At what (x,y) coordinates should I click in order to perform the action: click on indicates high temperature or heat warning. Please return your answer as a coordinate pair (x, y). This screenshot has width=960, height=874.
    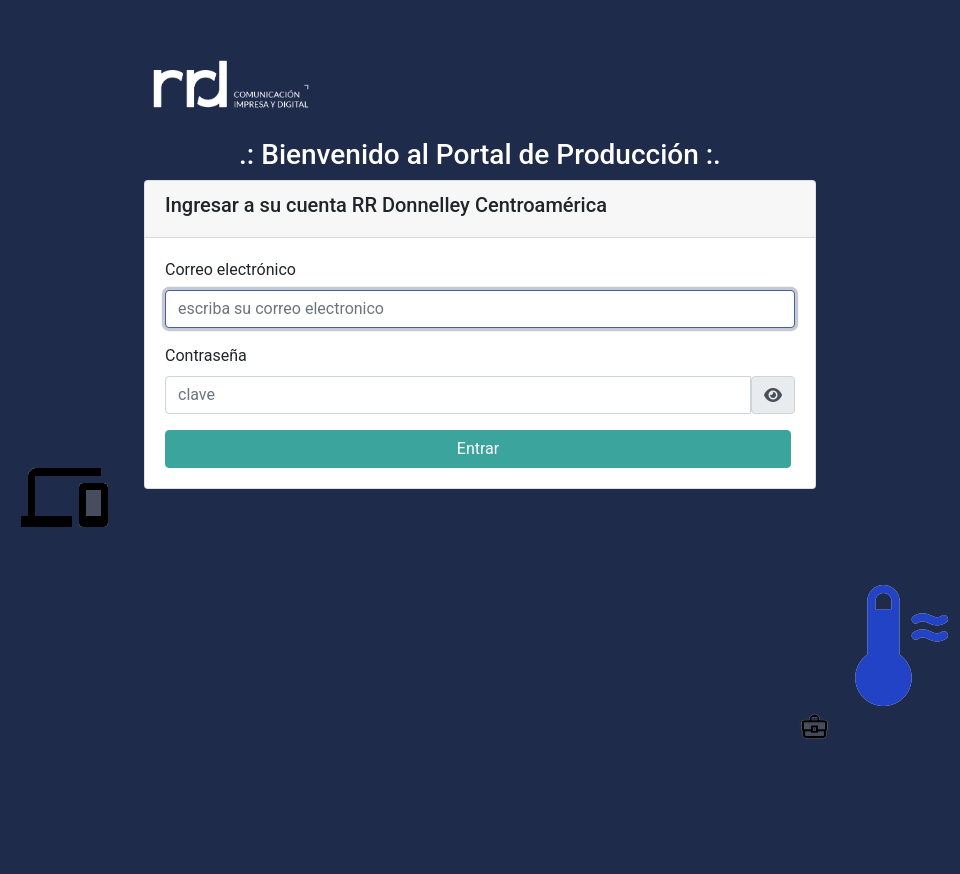
    Looking at the image, I should click on (887, 645).